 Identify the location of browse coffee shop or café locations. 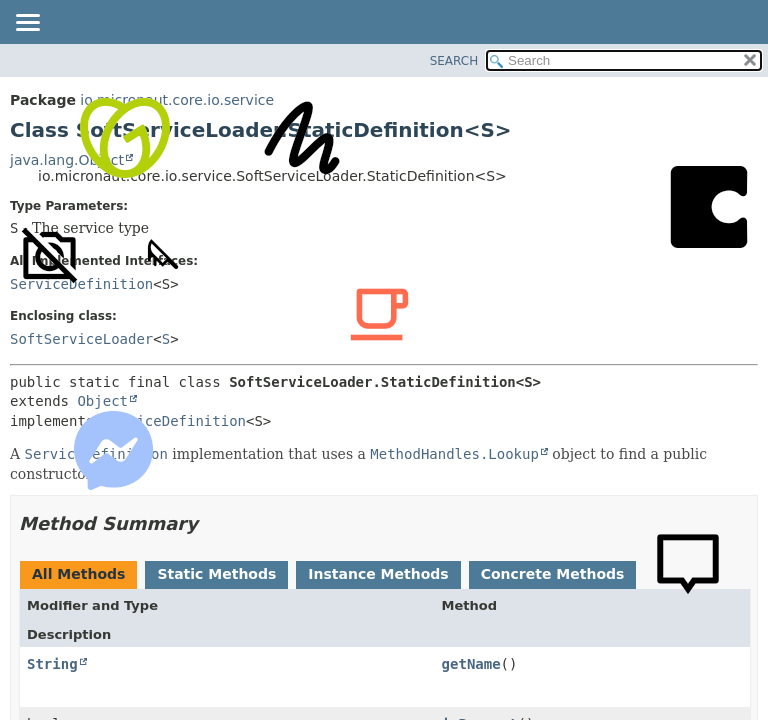
(379, 314).